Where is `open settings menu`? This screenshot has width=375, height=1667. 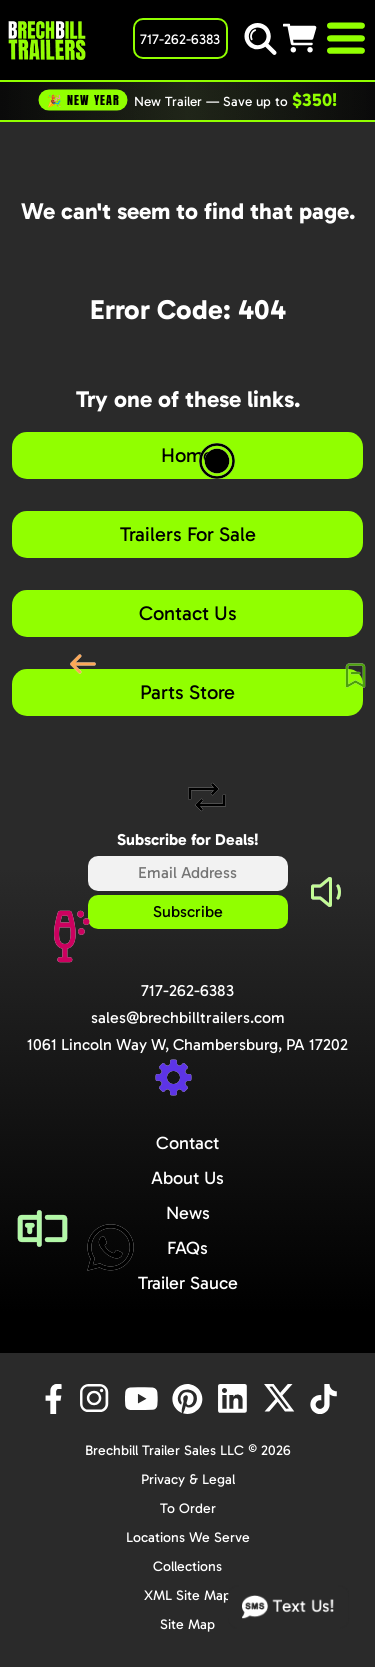
open settings menu is located at coordinates (173, 1077).